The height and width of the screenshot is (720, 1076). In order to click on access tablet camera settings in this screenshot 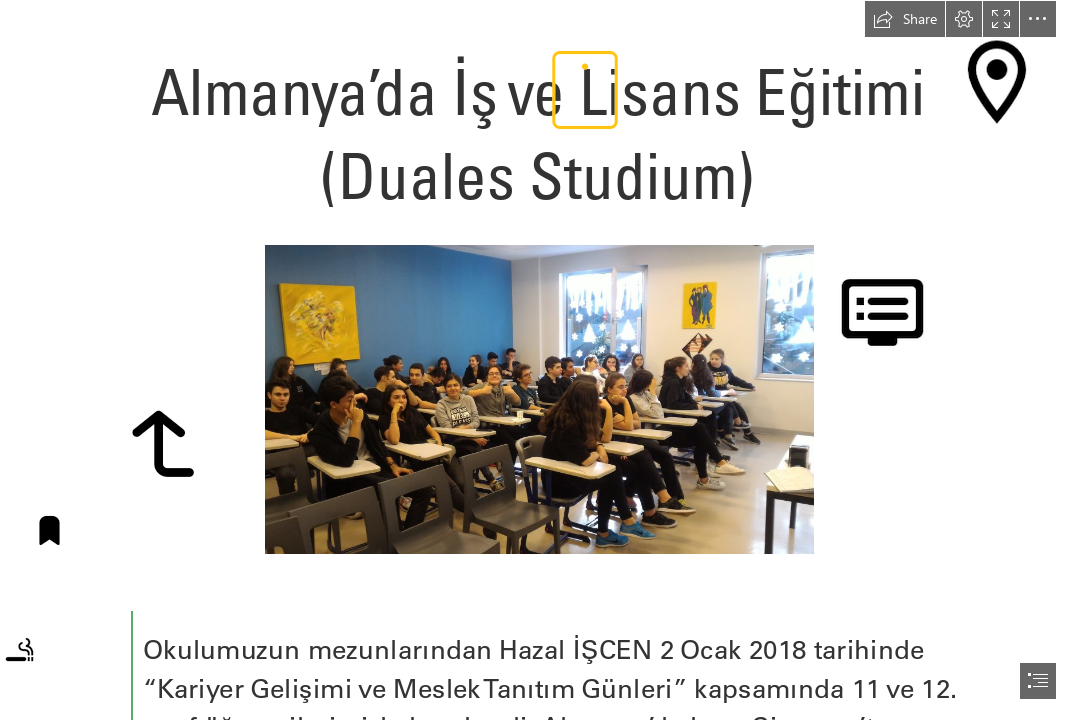, I will do `click(585, 90)`.